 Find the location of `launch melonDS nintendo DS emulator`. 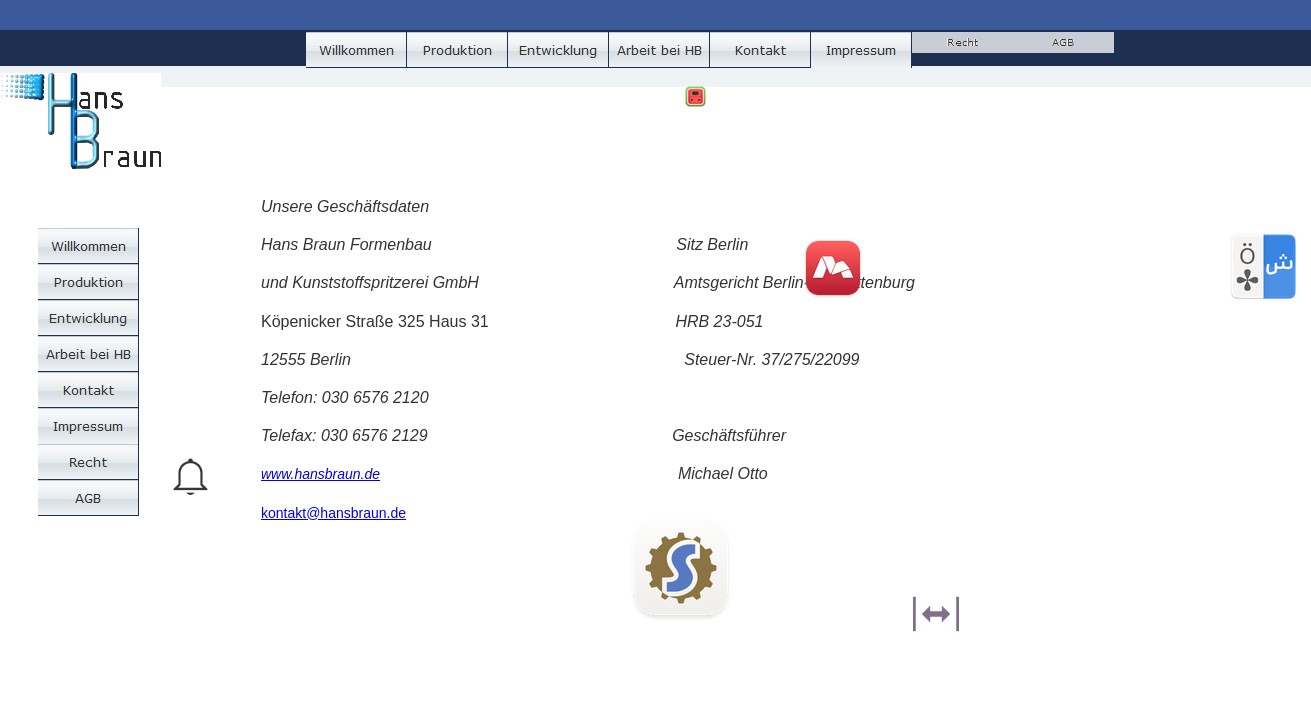

launch melonDS nintendo DS emulator is located at coordinates (695, 96).